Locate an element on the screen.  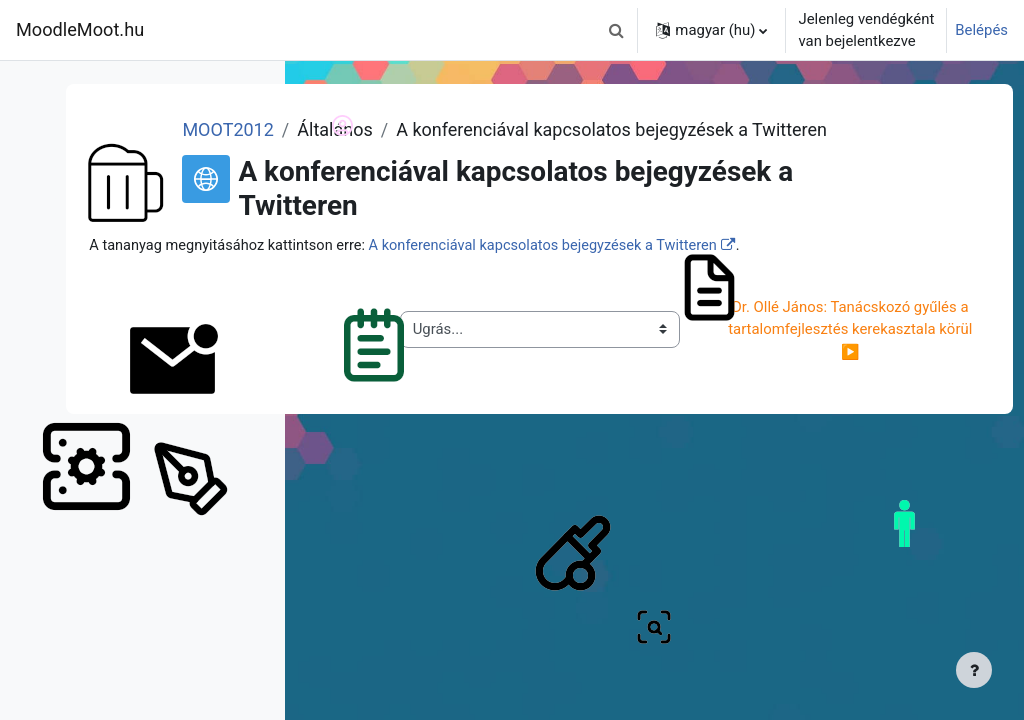
view or edit notes is located at coordinates (374, 345).